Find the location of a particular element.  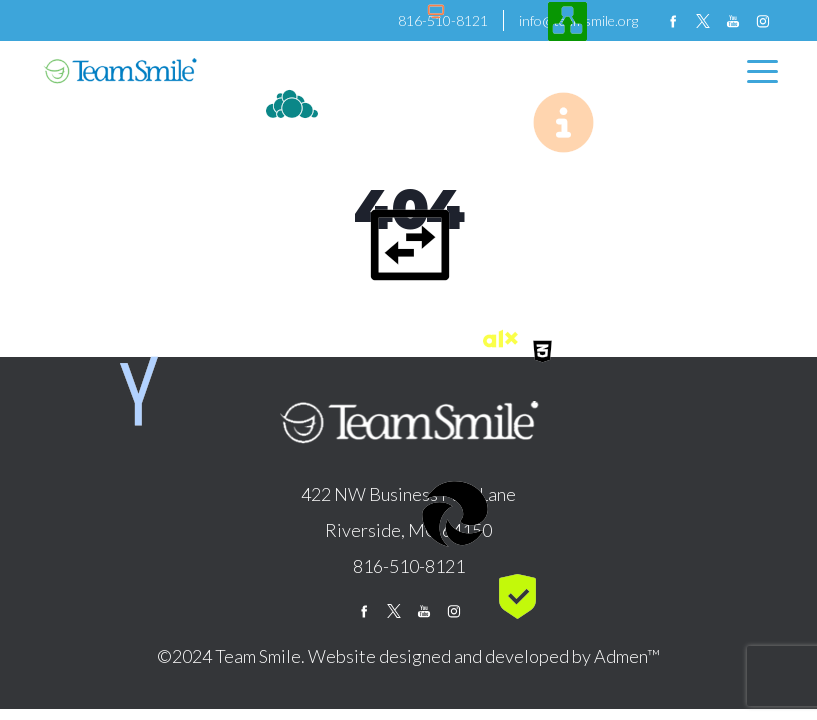

open microsoft edge browser is located at coordinates (455, 514).